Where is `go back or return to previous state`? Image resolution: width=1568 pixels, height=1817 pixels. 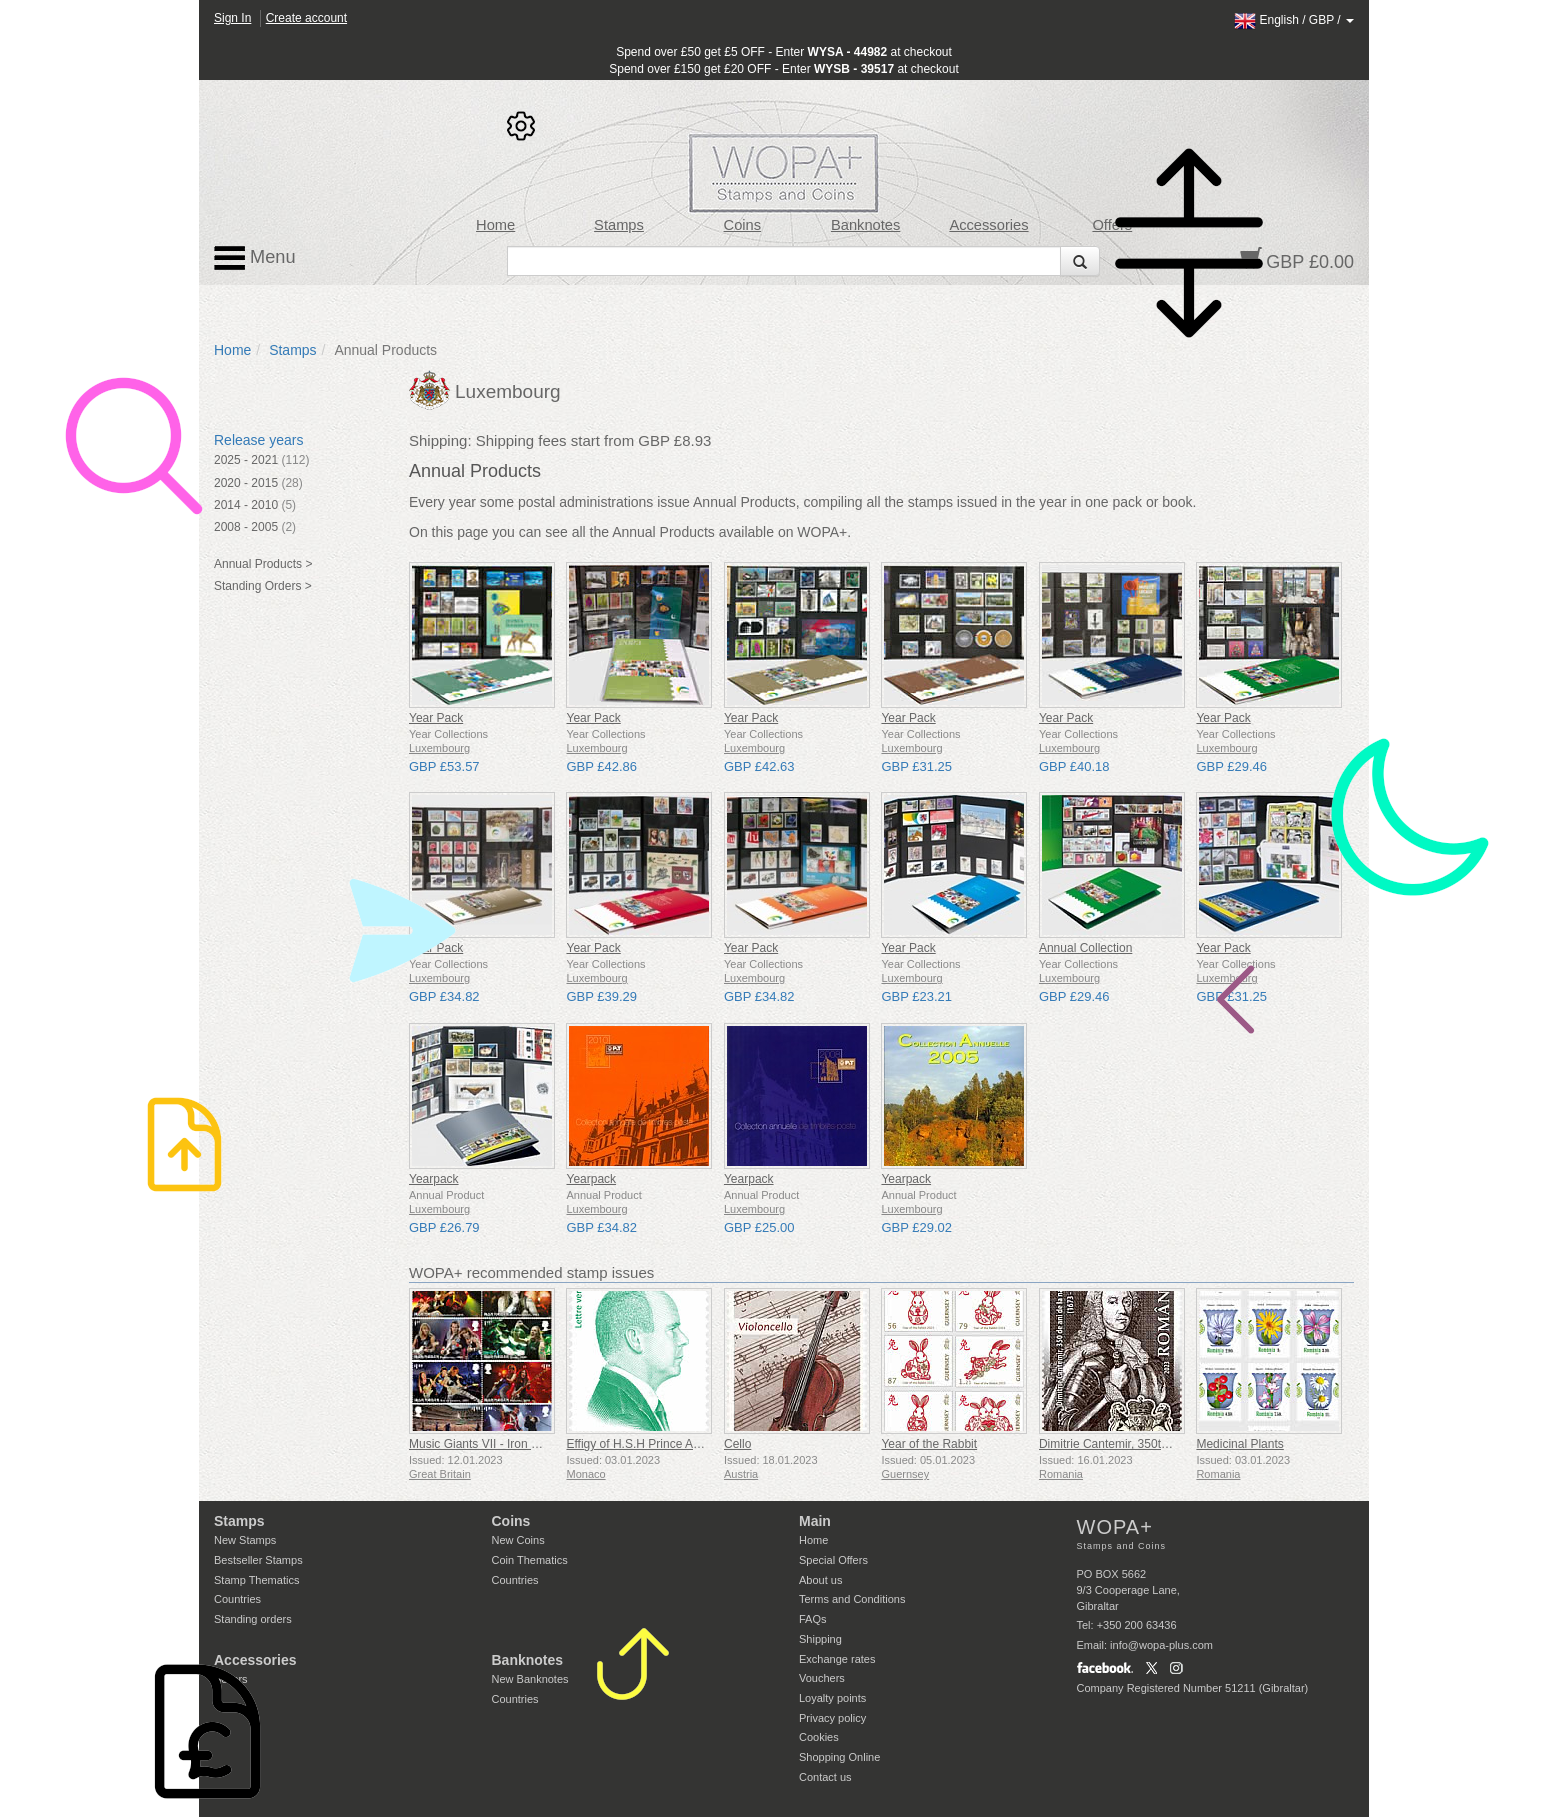 go back or return to previous state is located at coordinates (633, 1664).